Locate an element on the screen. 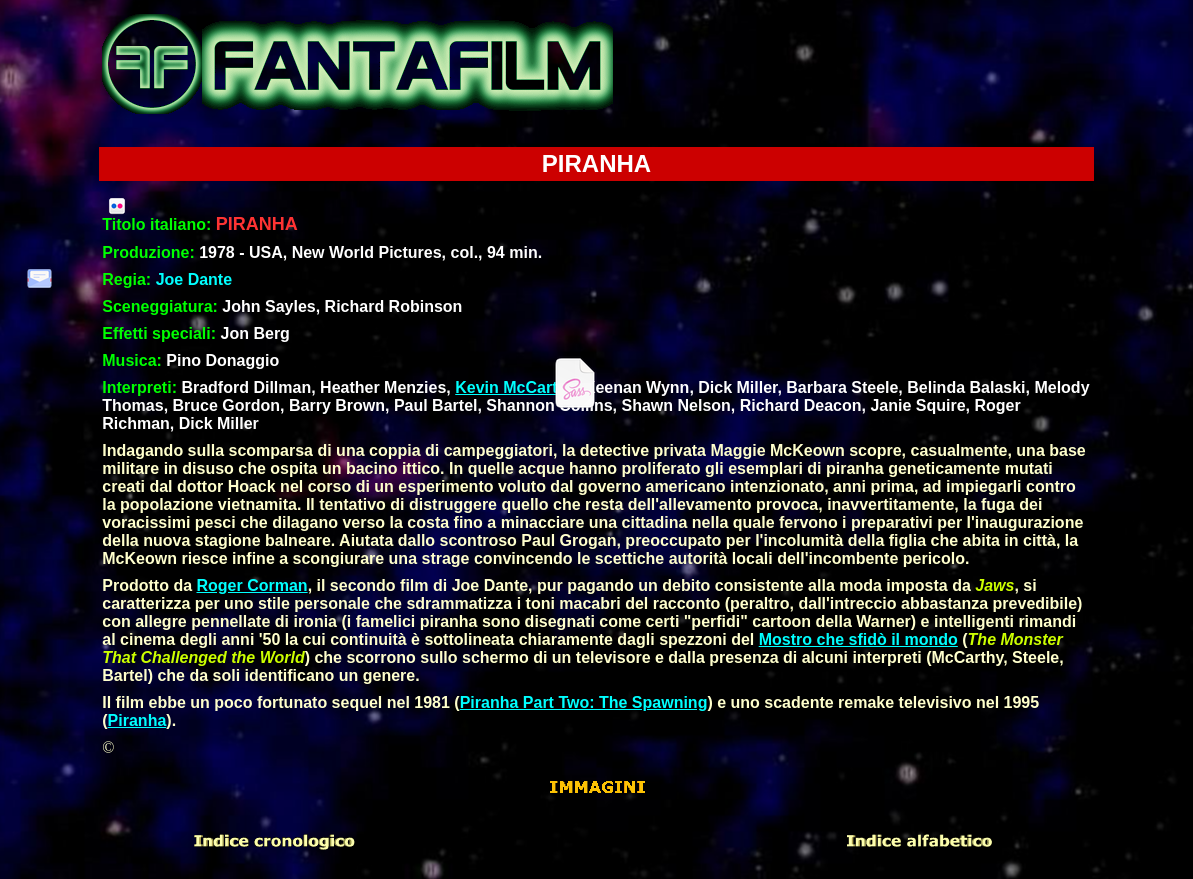  open the mail app is located at coordinates (39, 278).